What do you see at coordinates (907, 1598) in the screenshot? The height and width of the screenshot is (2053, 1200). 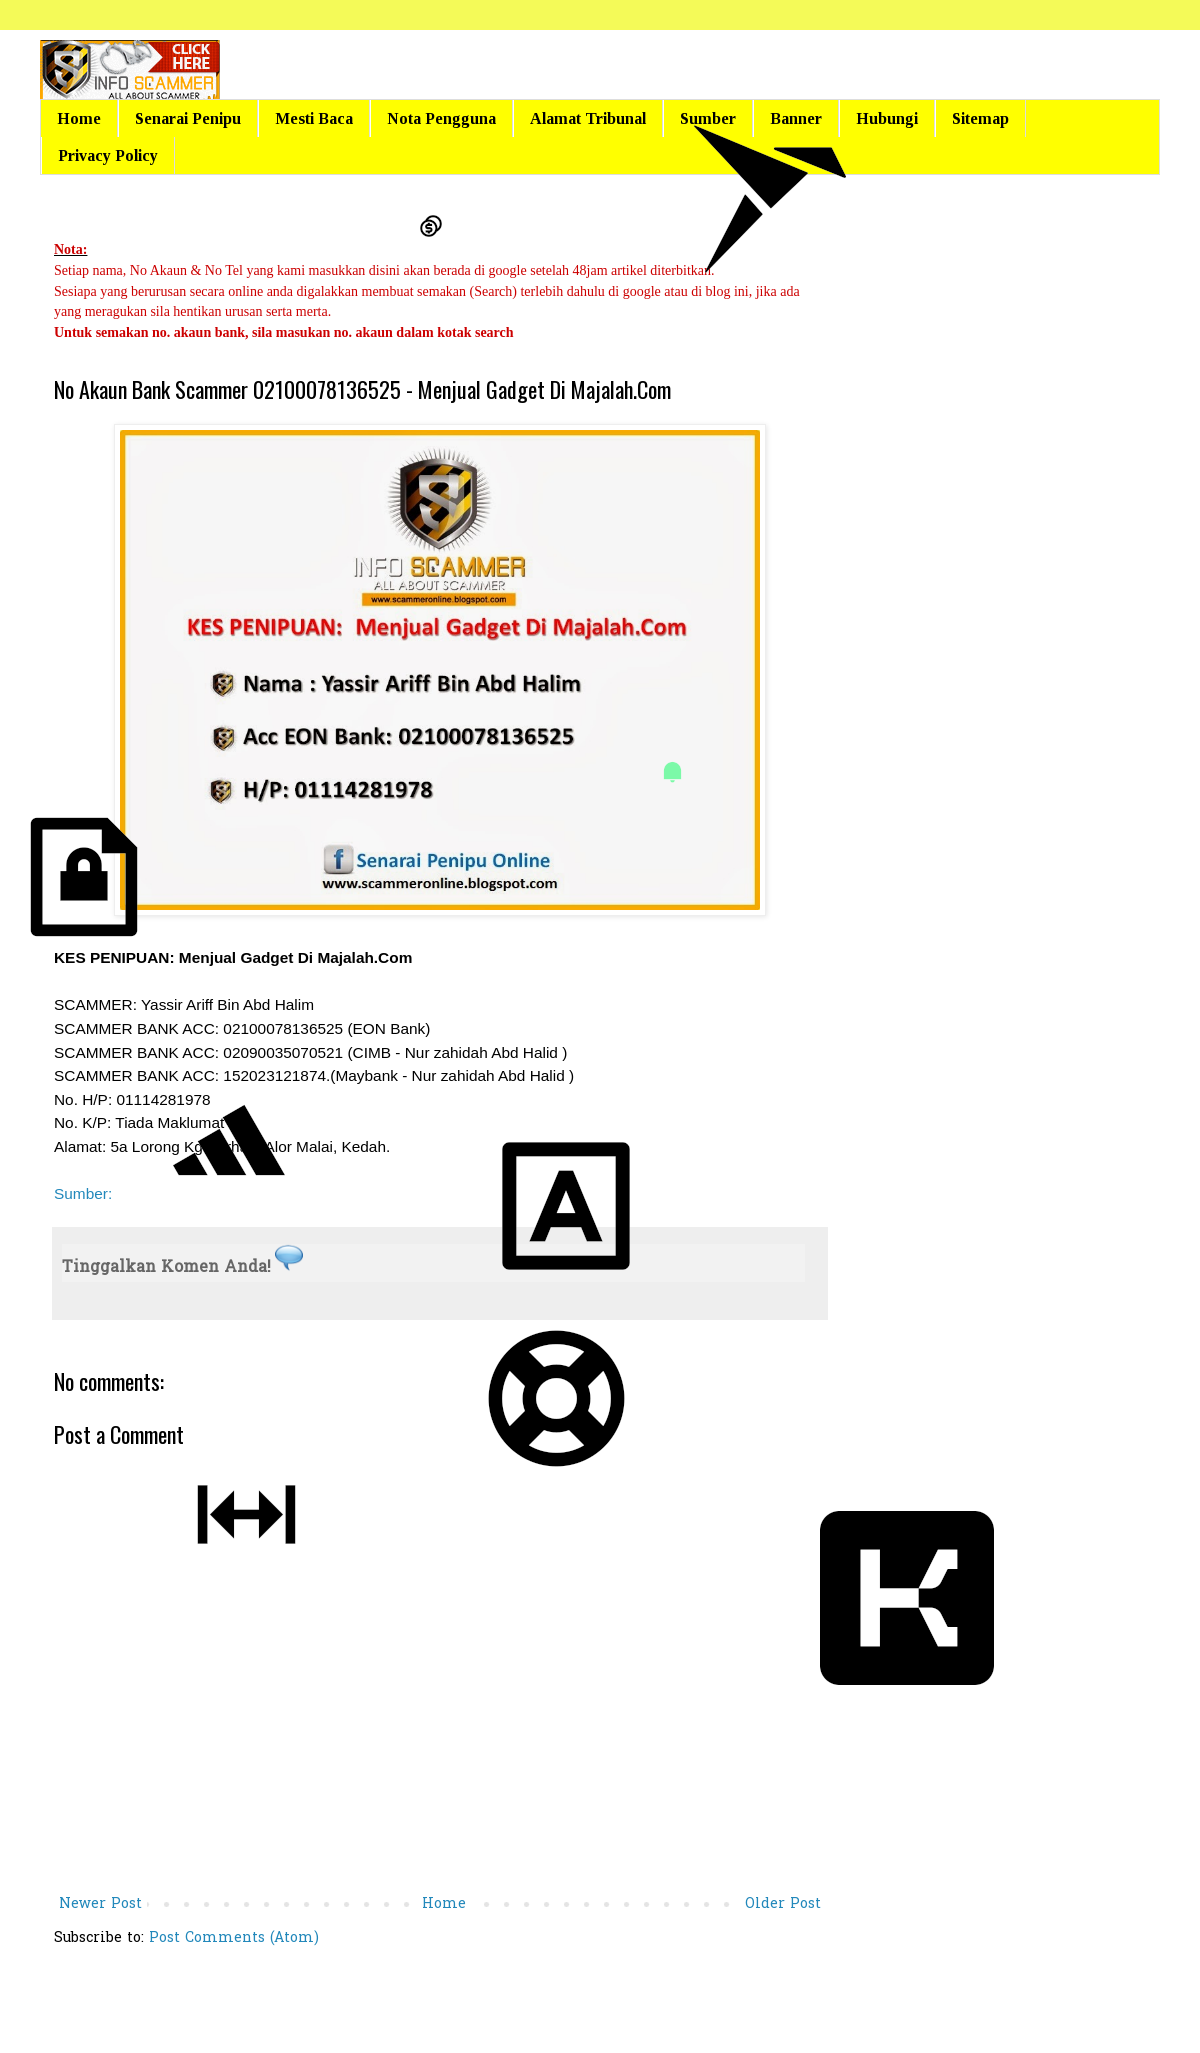 I see `visit kongregate gaming platform` at bounding box center [907, 1598].